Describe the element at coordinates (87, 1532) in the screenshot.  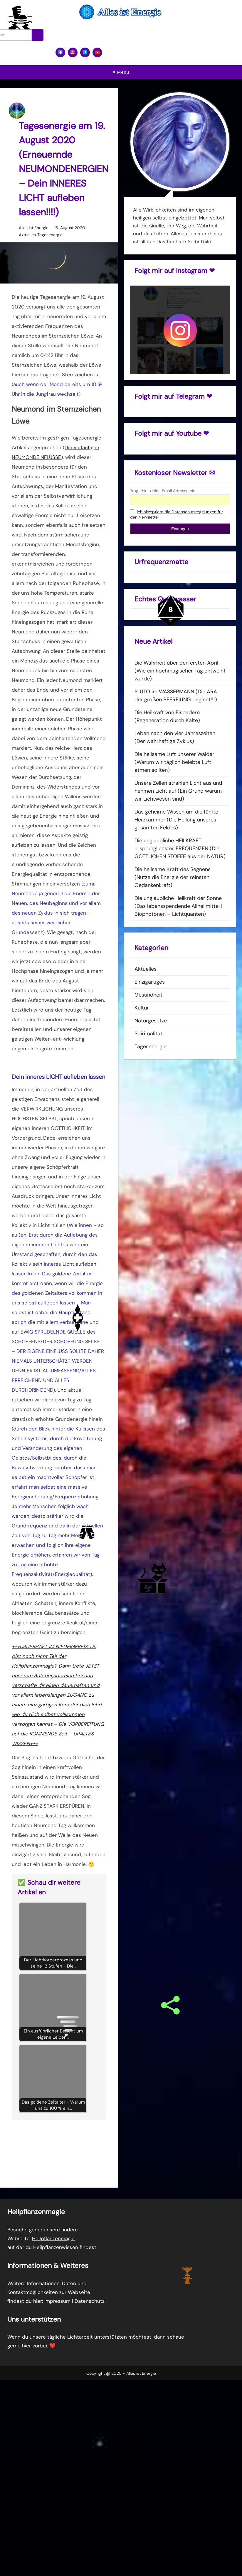
I see `select shorts or casual clothing option` at that location.